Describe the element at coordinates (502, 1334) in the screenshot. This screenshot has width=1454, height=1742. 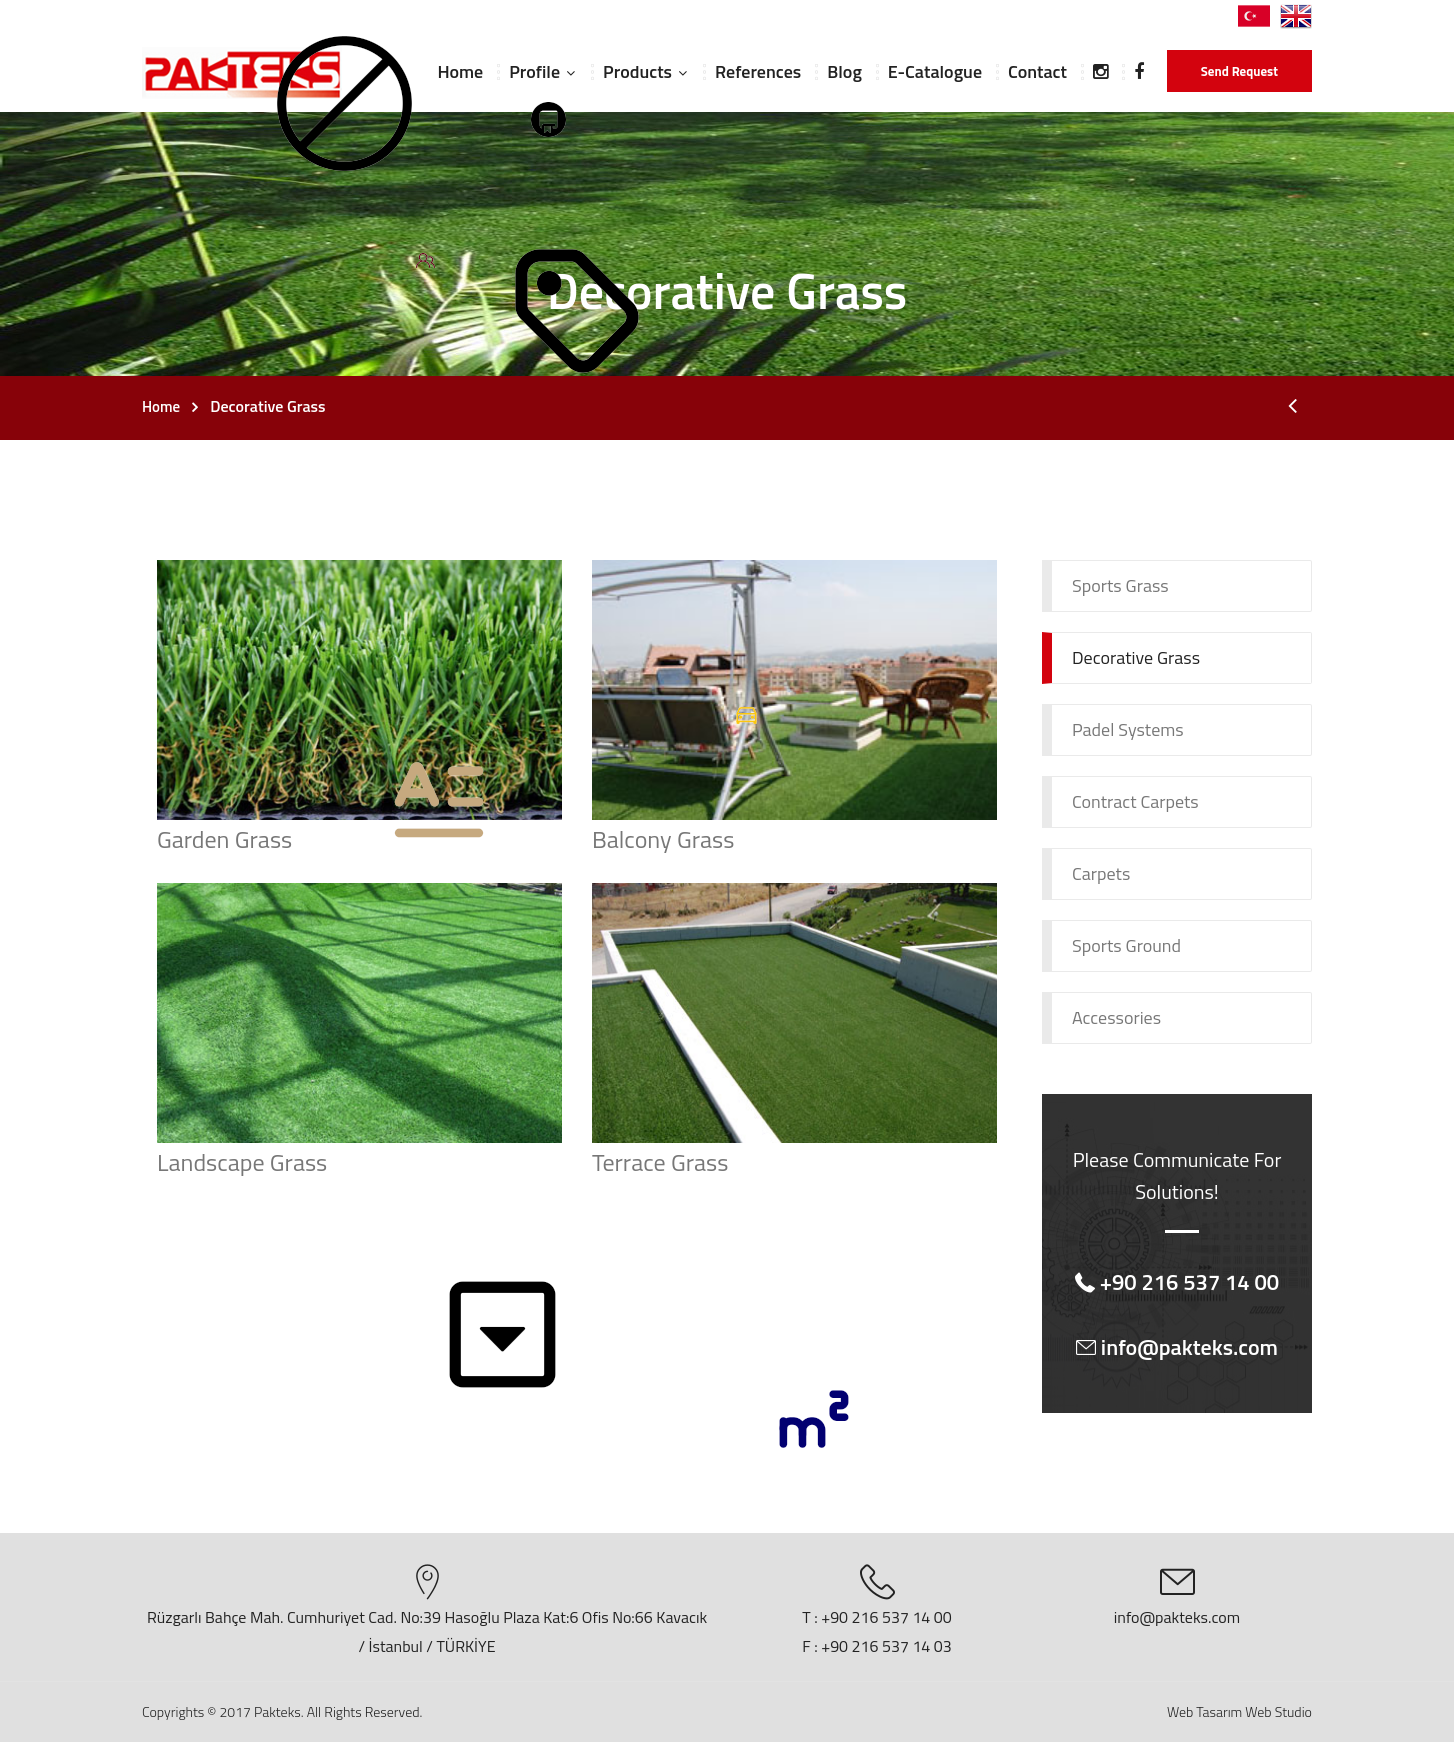
I see `open a dropdown menu` at that location.